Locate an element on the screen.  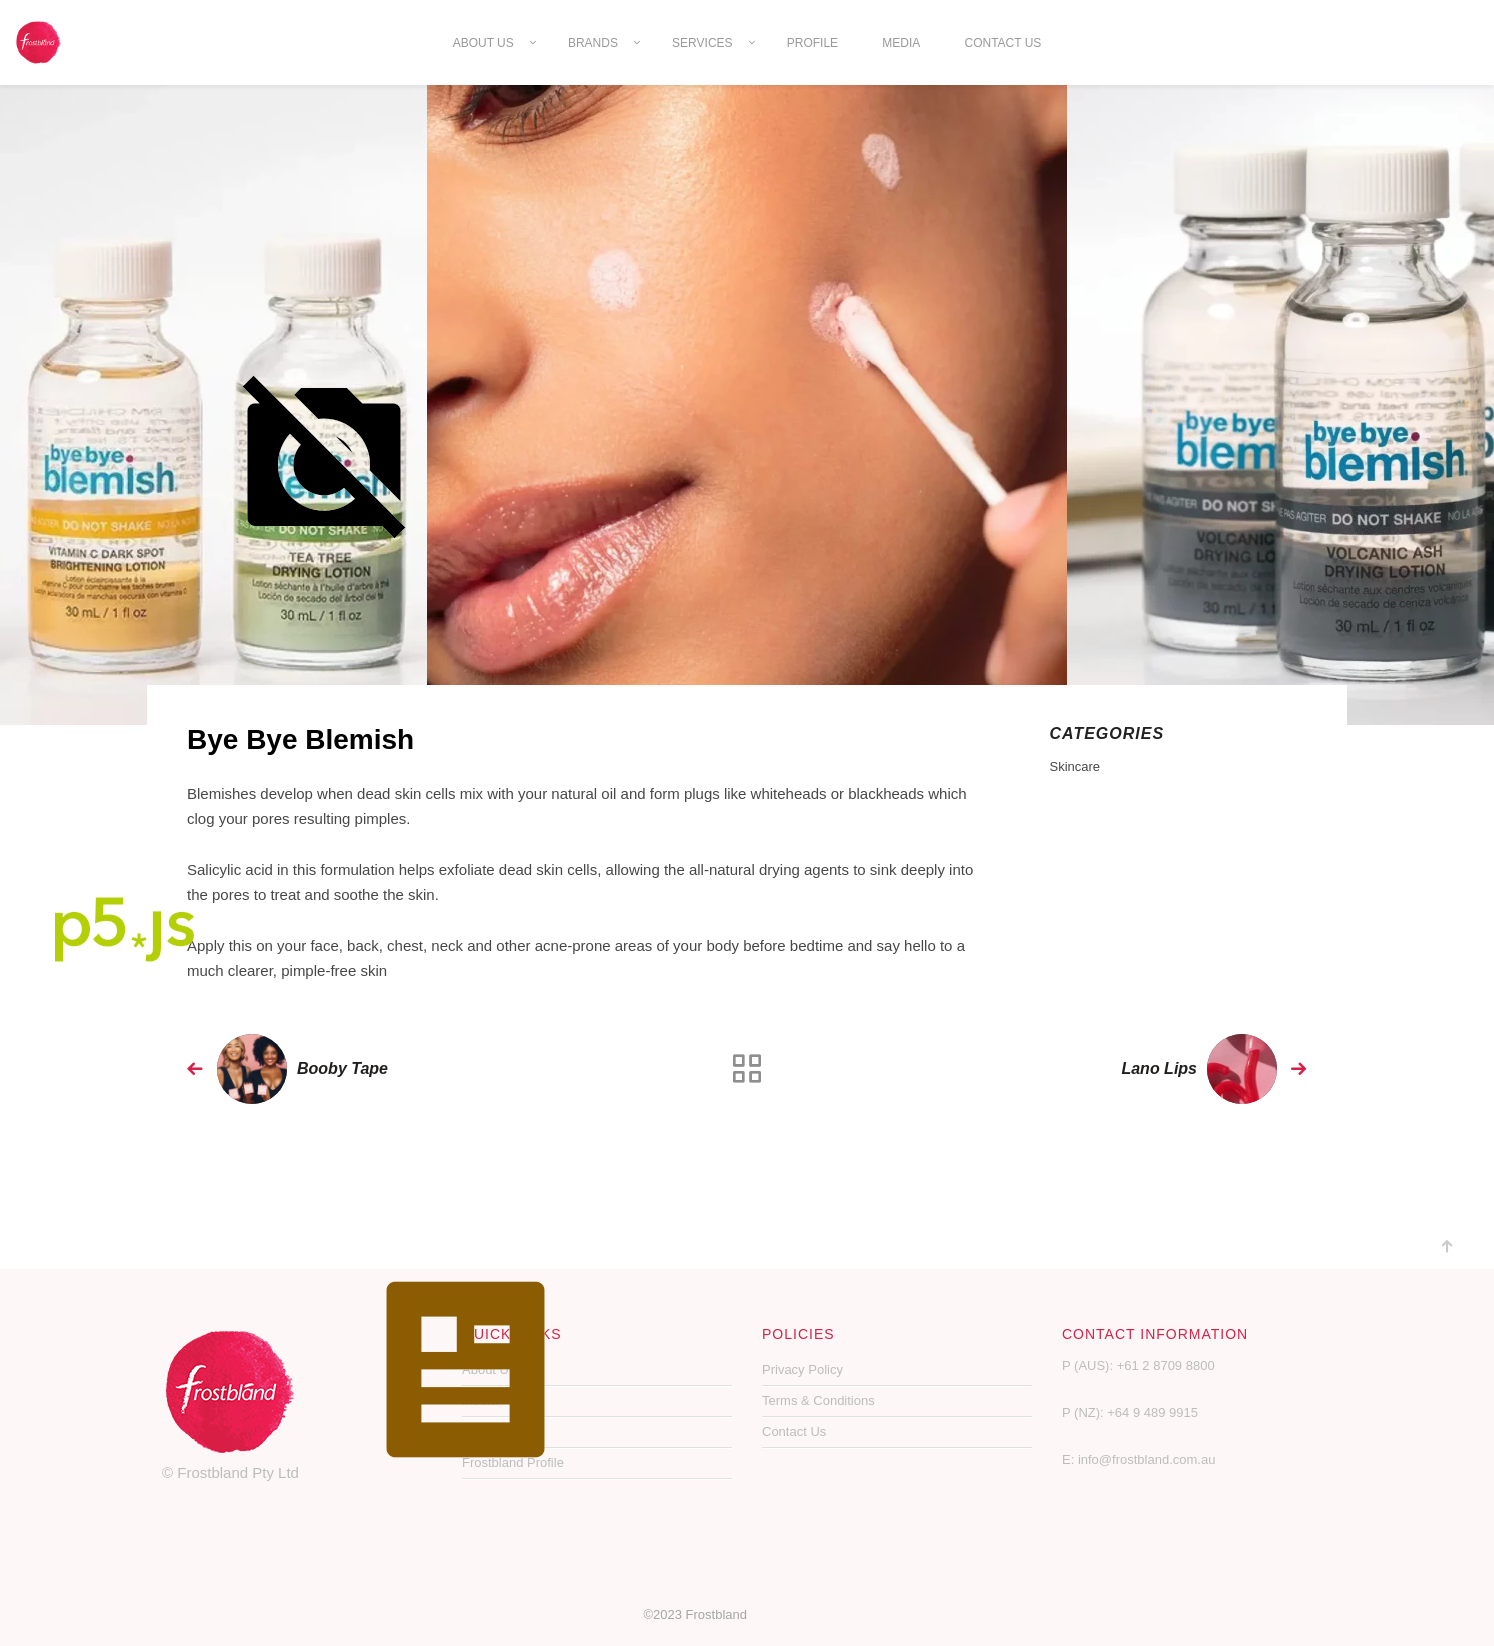
p5.js creative coding library logo is located at coordinates (124, 929).